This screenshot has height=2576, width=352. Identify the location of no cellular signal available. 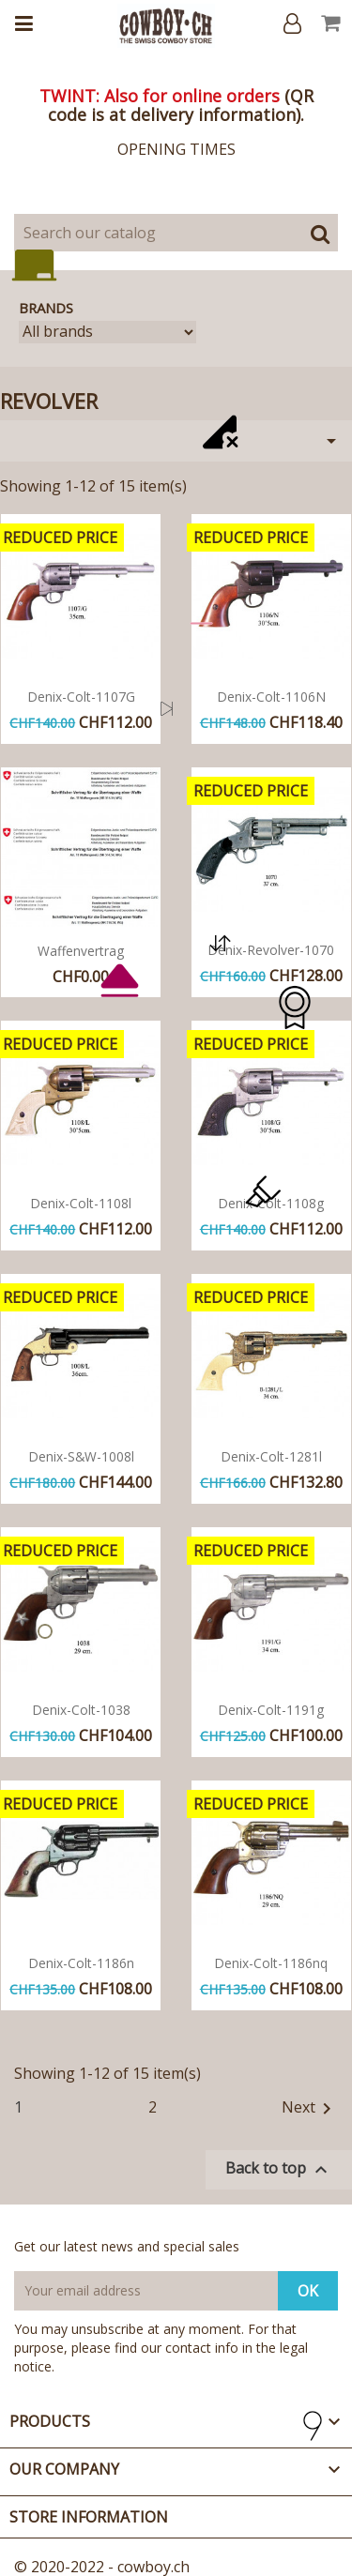
(222, 433).